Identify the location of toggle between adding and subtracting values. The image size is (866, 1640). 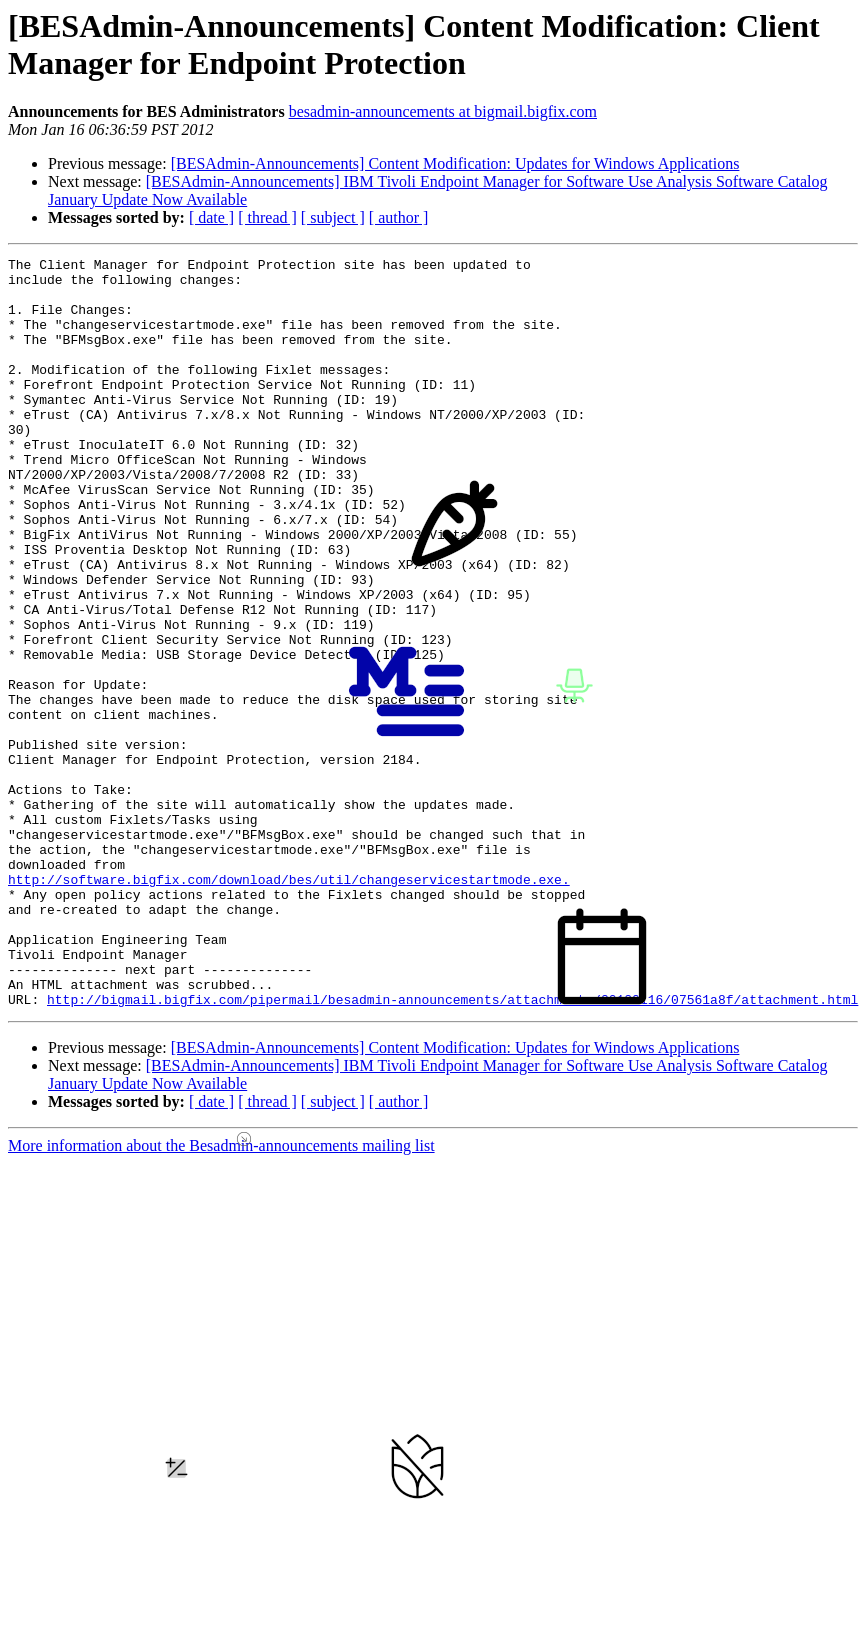
(176, 1468).